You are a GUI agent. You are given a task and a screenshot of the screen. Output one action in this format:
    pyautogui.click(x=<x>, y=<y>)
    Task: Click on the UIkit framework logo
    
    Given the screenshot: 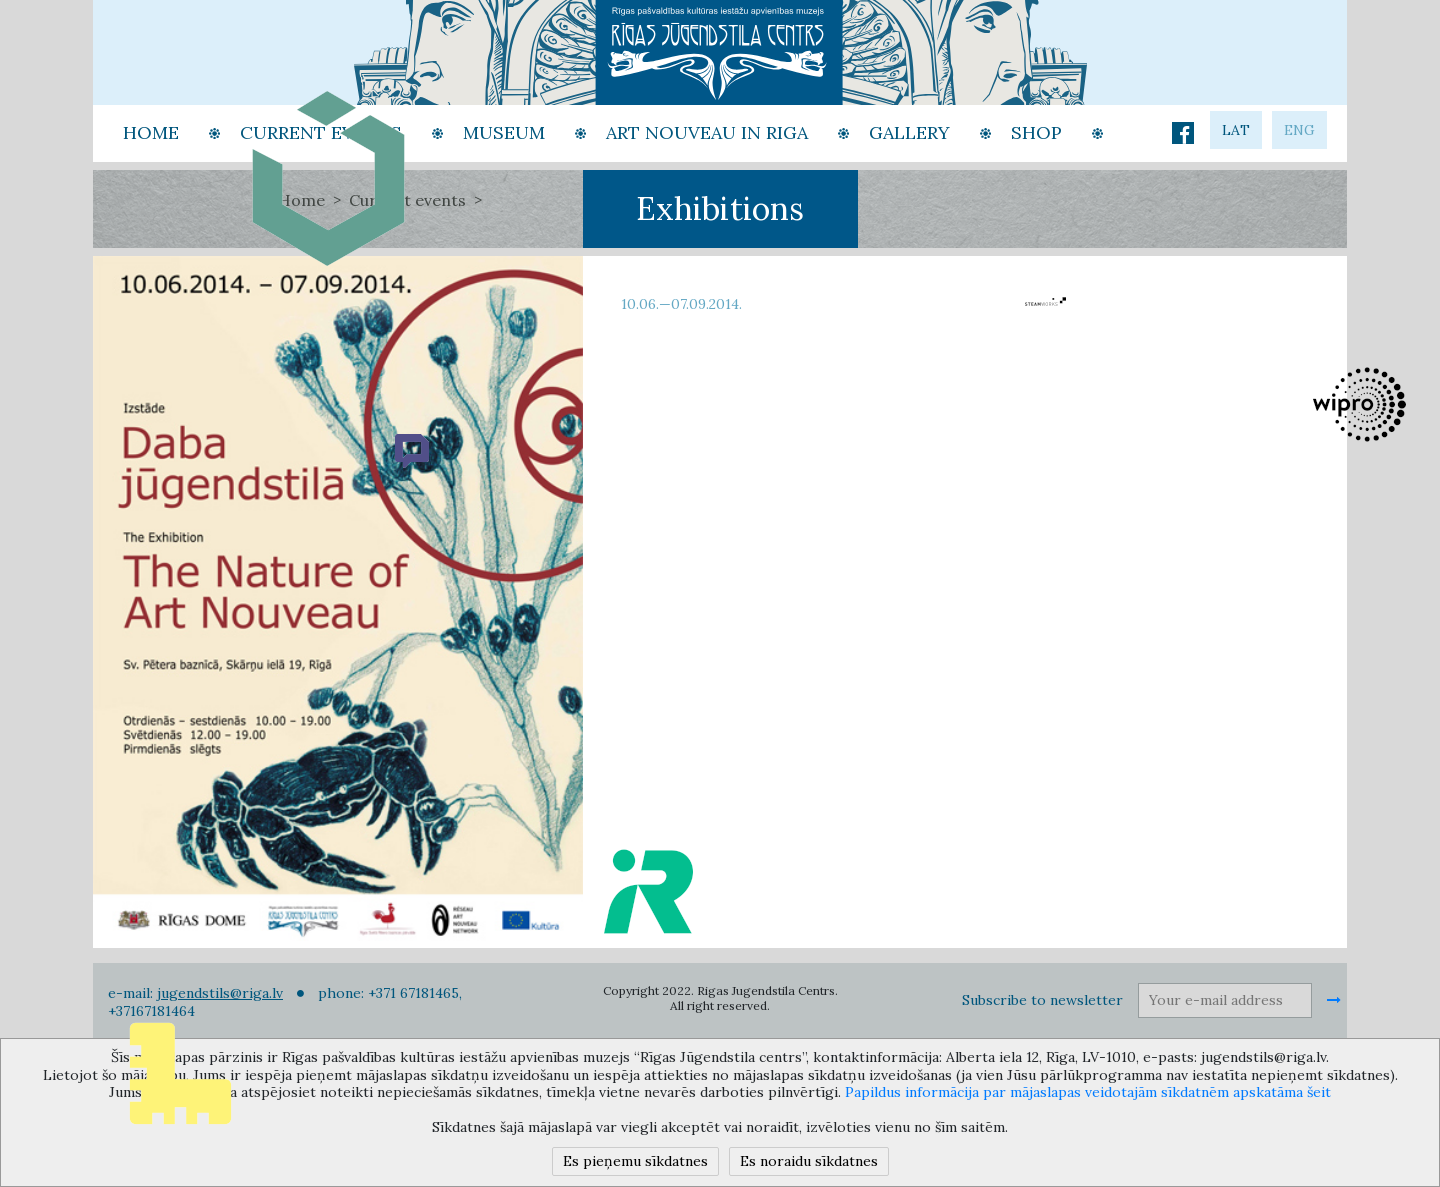 What is the action you would take?
    pyautogui.click(x=328, y=178)
    